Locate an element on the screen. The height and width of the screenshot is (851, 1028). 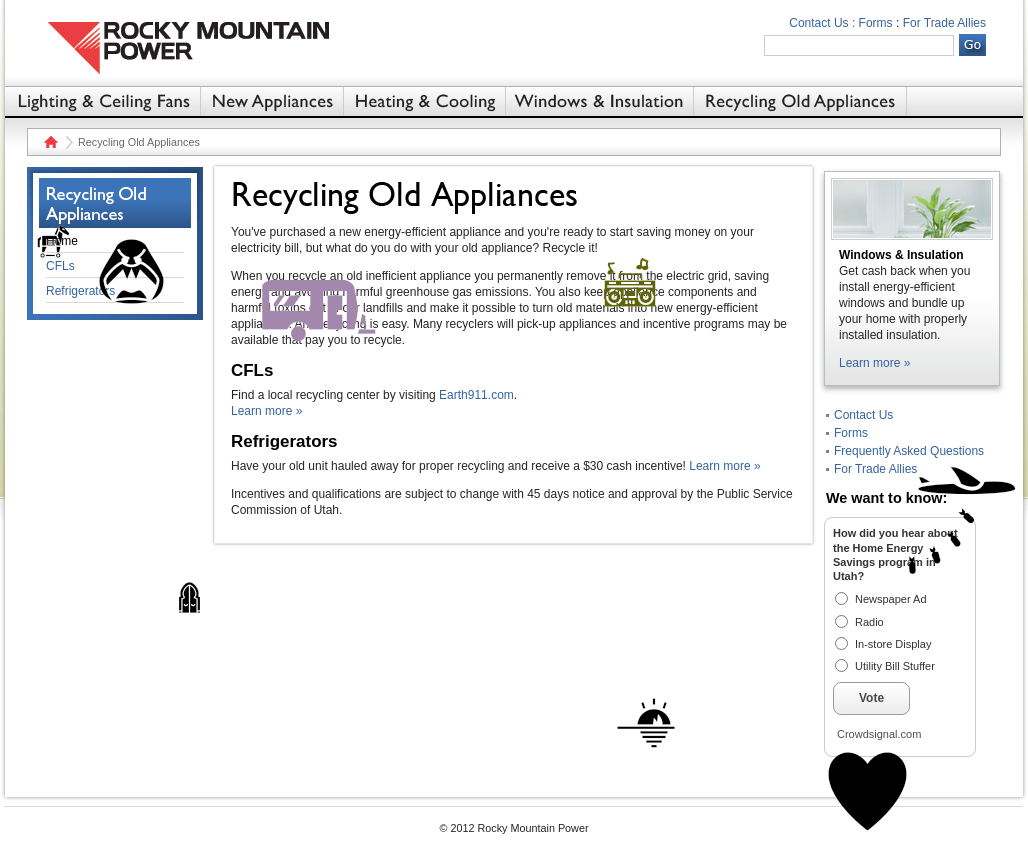
select caravan or RV vehicle type is located at coordinates (318, 310).